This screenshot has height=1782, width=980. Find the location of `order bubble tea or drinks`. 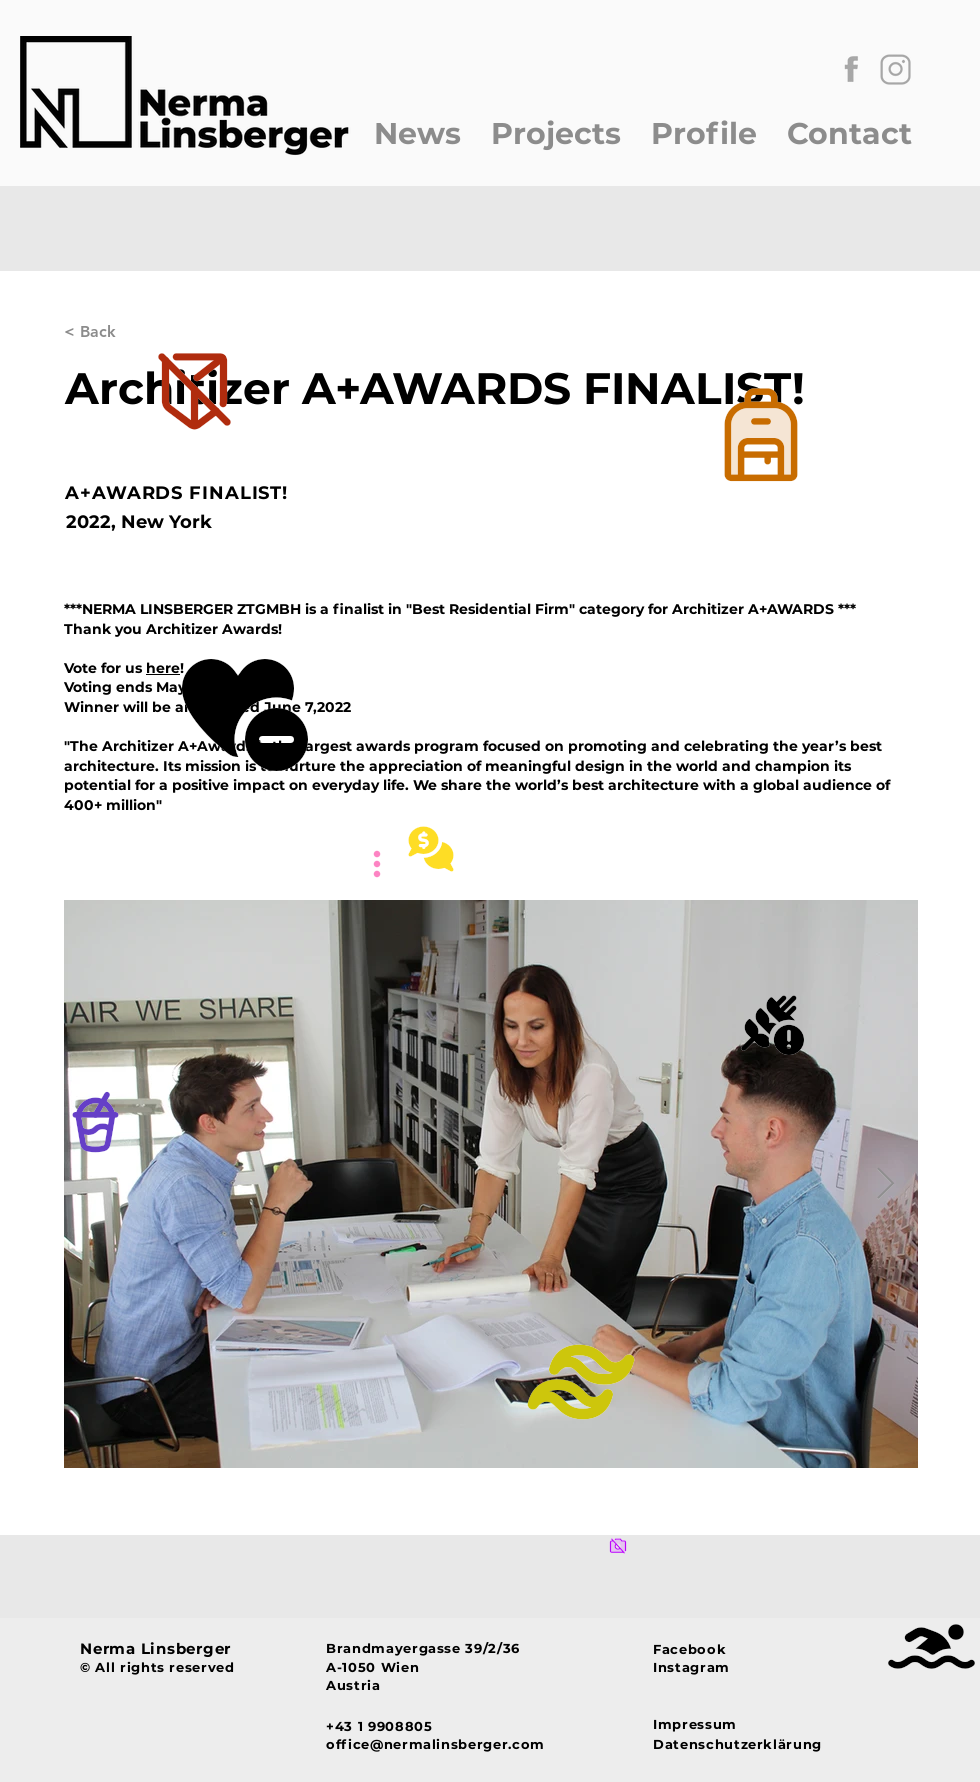

order bubble tea or drinks is located at coordinates (95, 1123).